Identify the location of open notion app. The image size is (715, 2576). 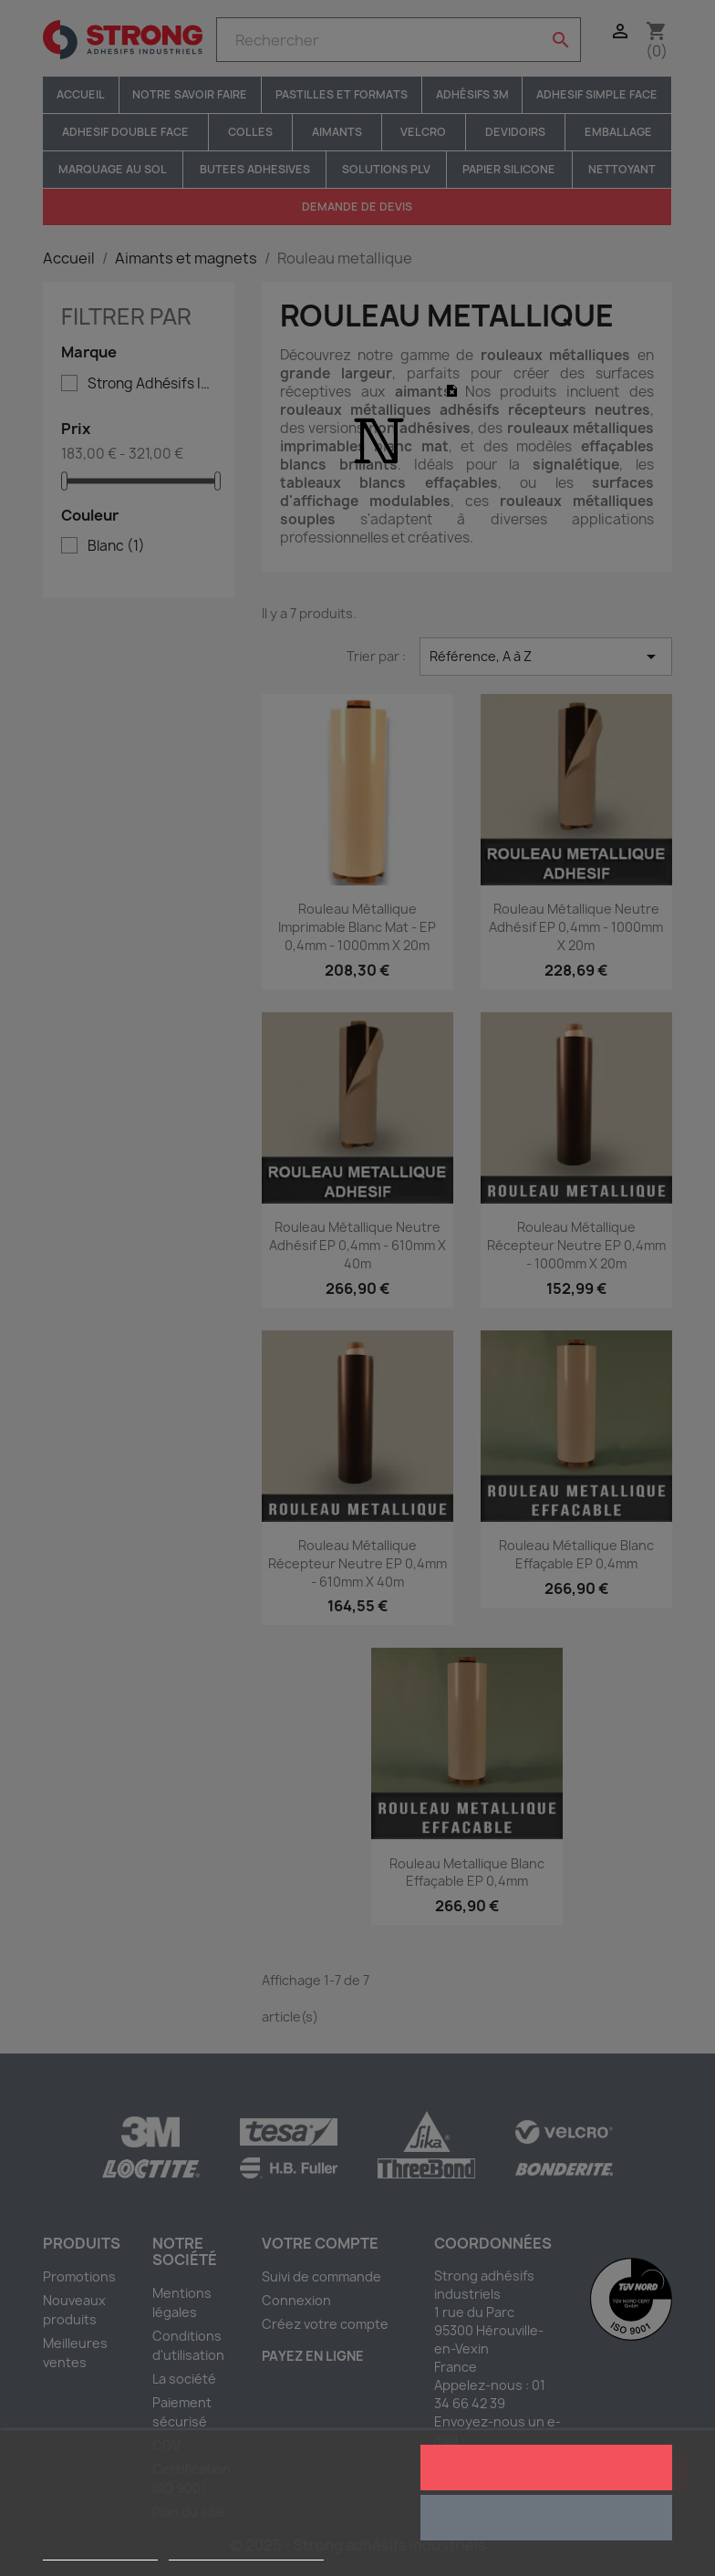
(378, 440).